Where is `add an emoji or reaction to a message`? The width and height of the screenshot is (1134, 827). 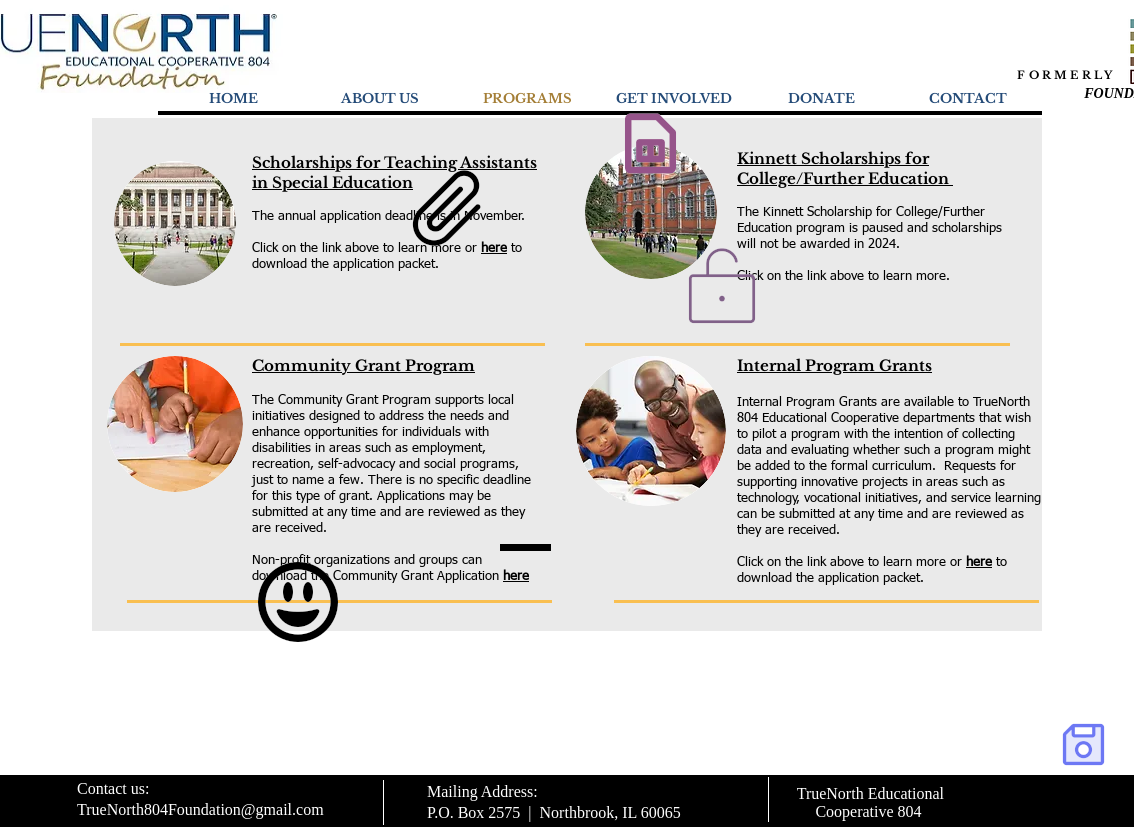 add an emoji or reaction to a message is located at coordinates (298, 602).